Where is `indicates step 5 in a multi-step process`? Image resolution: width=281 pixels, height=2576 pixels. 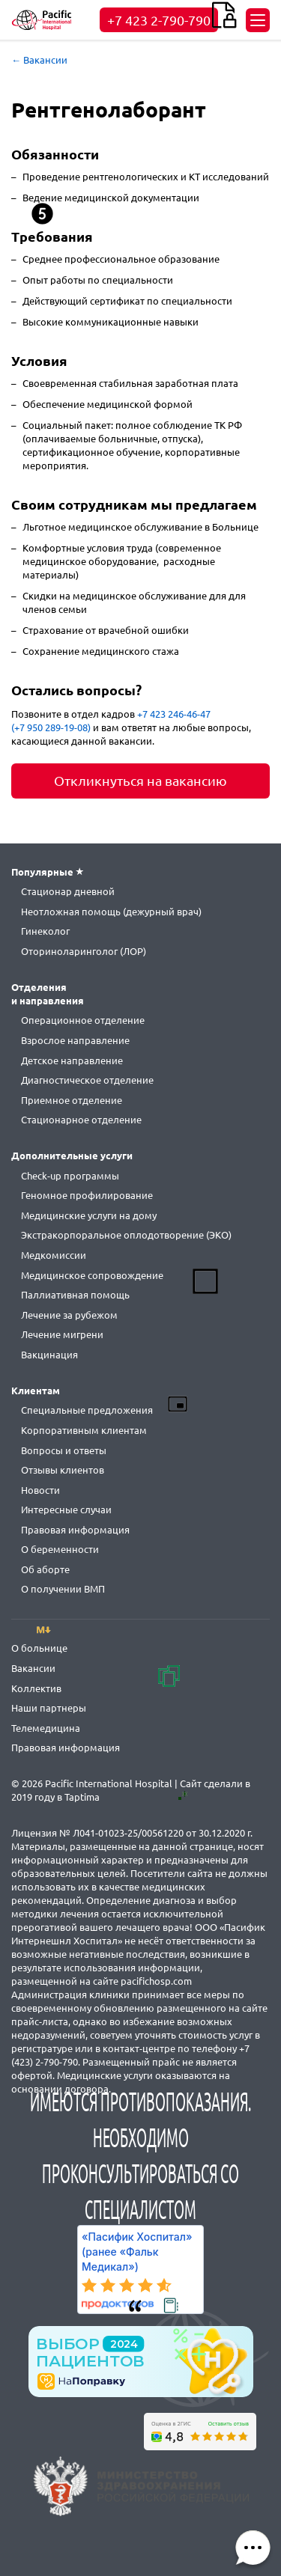
indicates step 5 in a multi-step process is located at coordinates (42, 213).